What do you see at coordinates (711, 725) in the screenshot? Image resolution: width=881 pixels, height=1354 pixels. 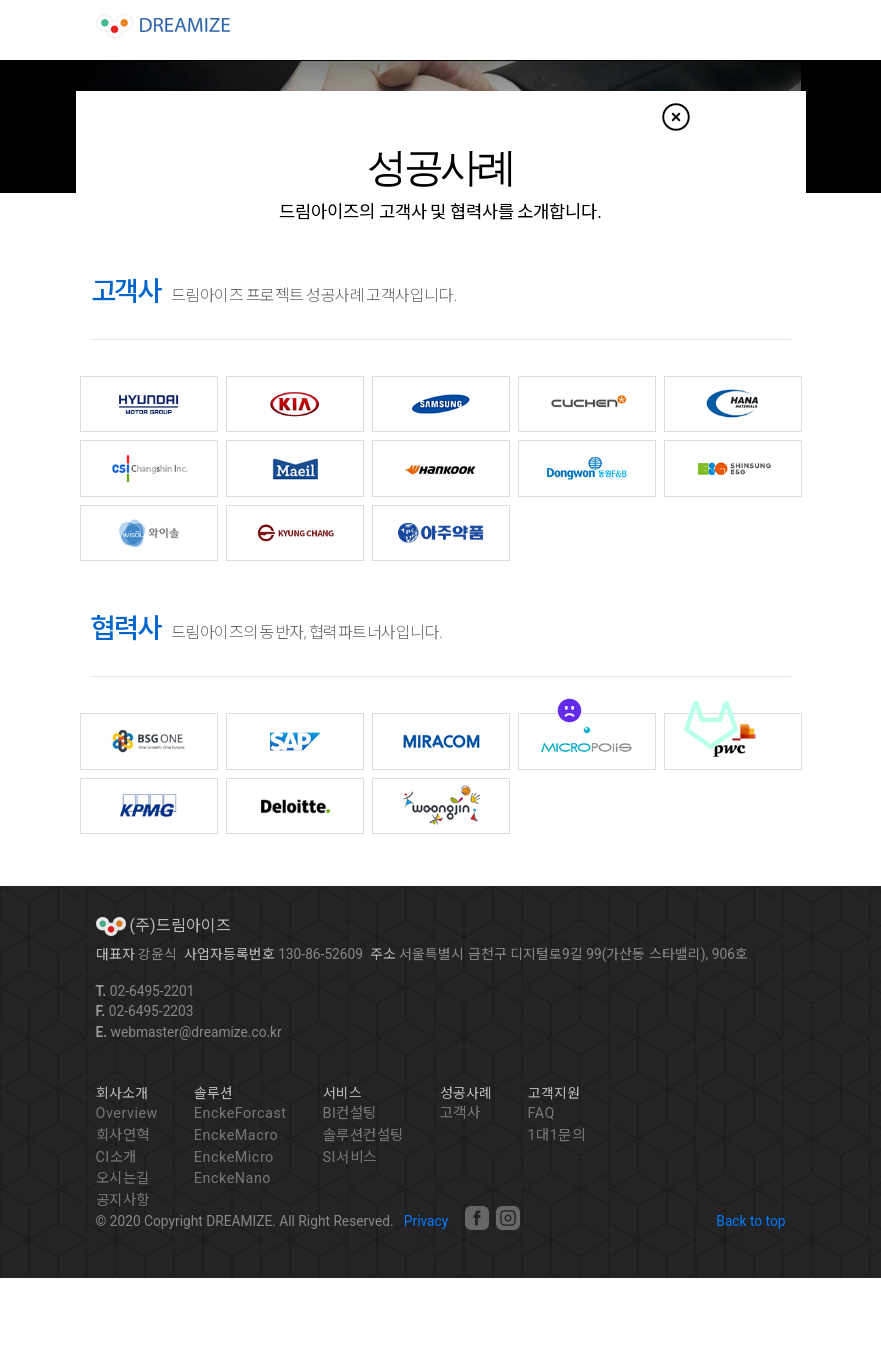 I see `open GitLab repository` at bounding box center [711, 725].